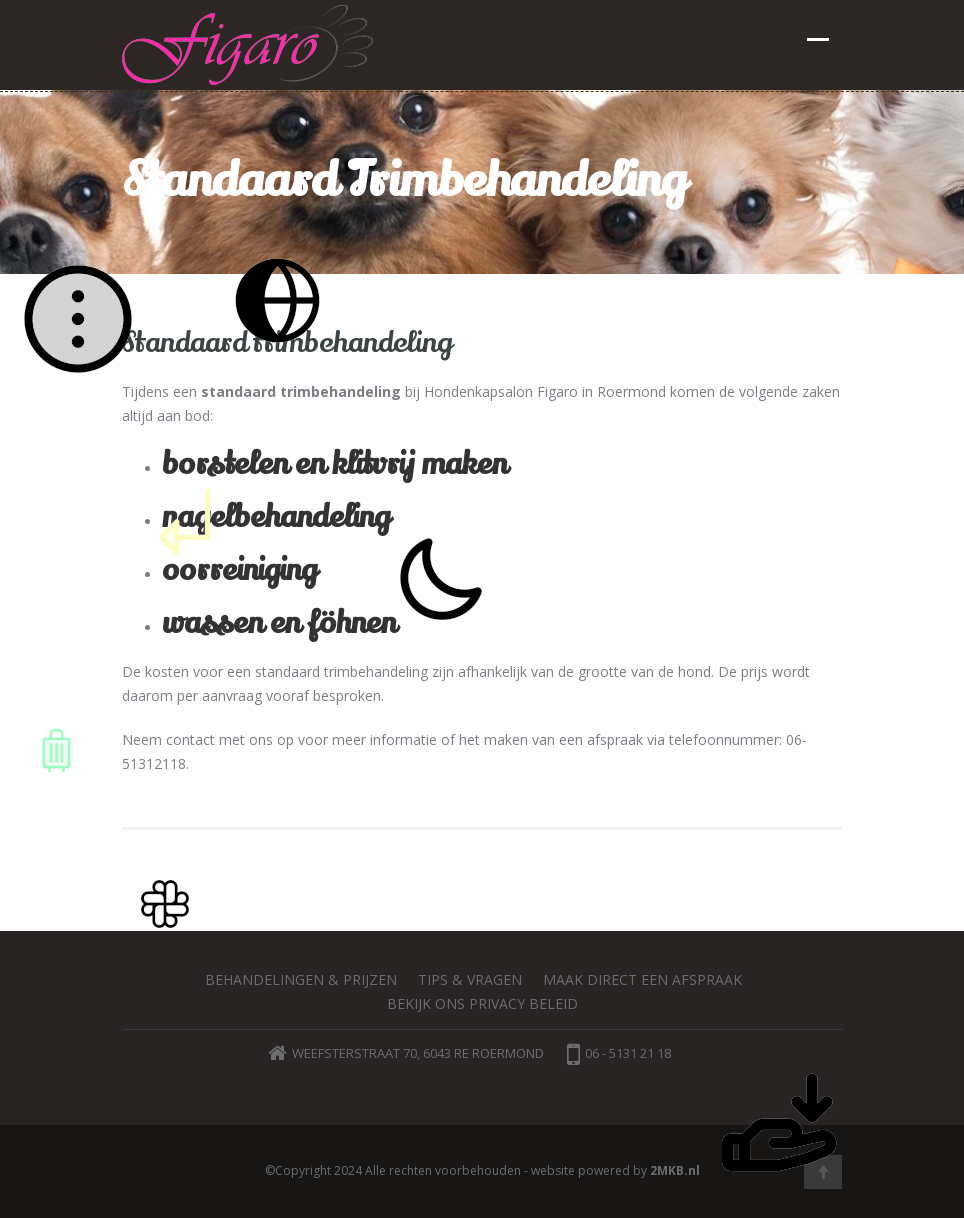 The height and width of the screenshot is (1218, 964). What do you see at coordinates (165, 904) in the screenshot?
I see `open slack` at bounding box center [165, 904].